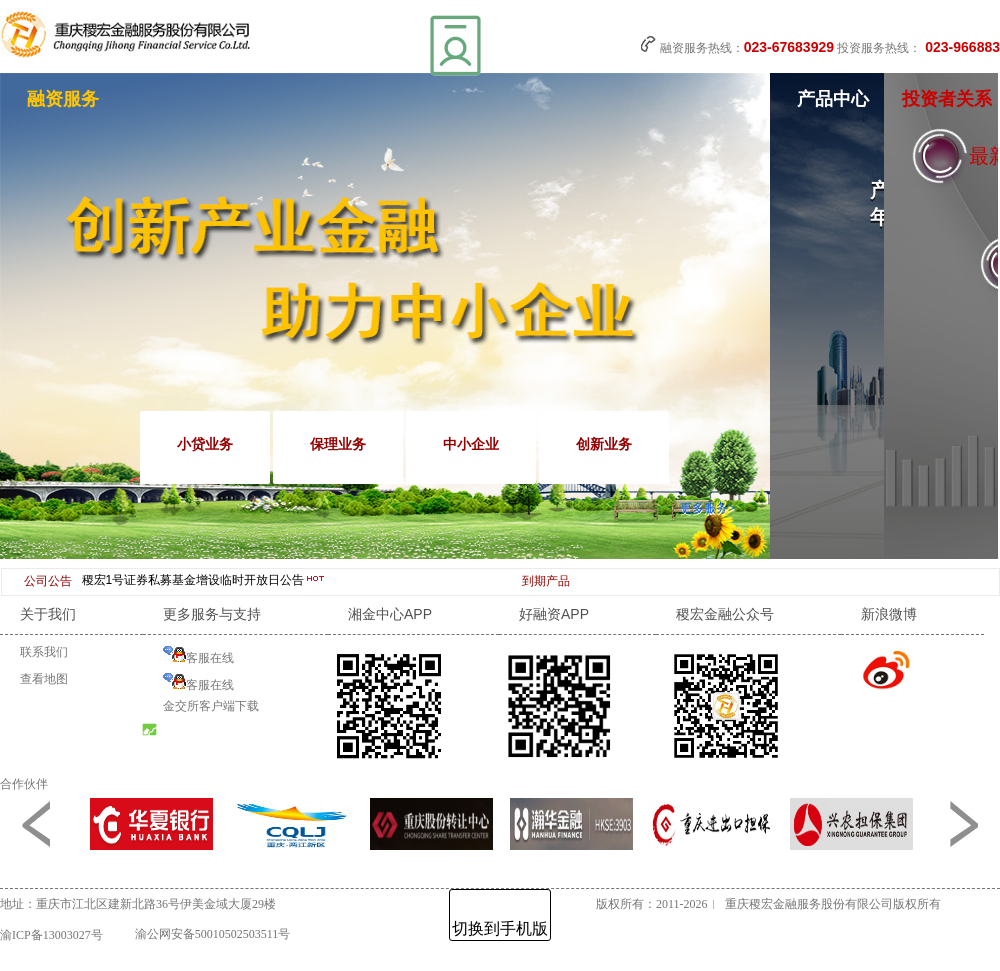 The image size is (1000, 971). Describe the element at coordinates (149, 729) in the screenshot. I see `indicates a broken or corrupted image file` at that location.